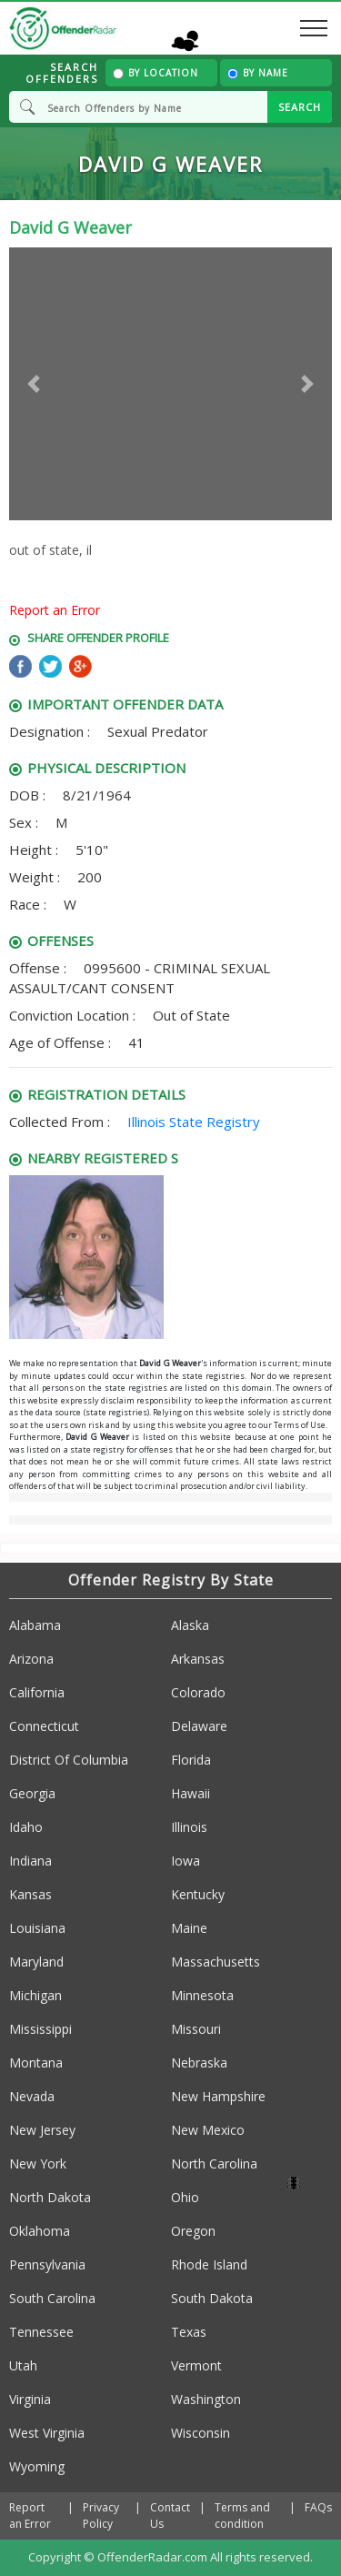 The width and height of the screenshot is (341, 2576). What do you see at coordinates (294, 2183) in the screenshot?
I see `access guitar tuning settings` at bounding box center [294, 2183].